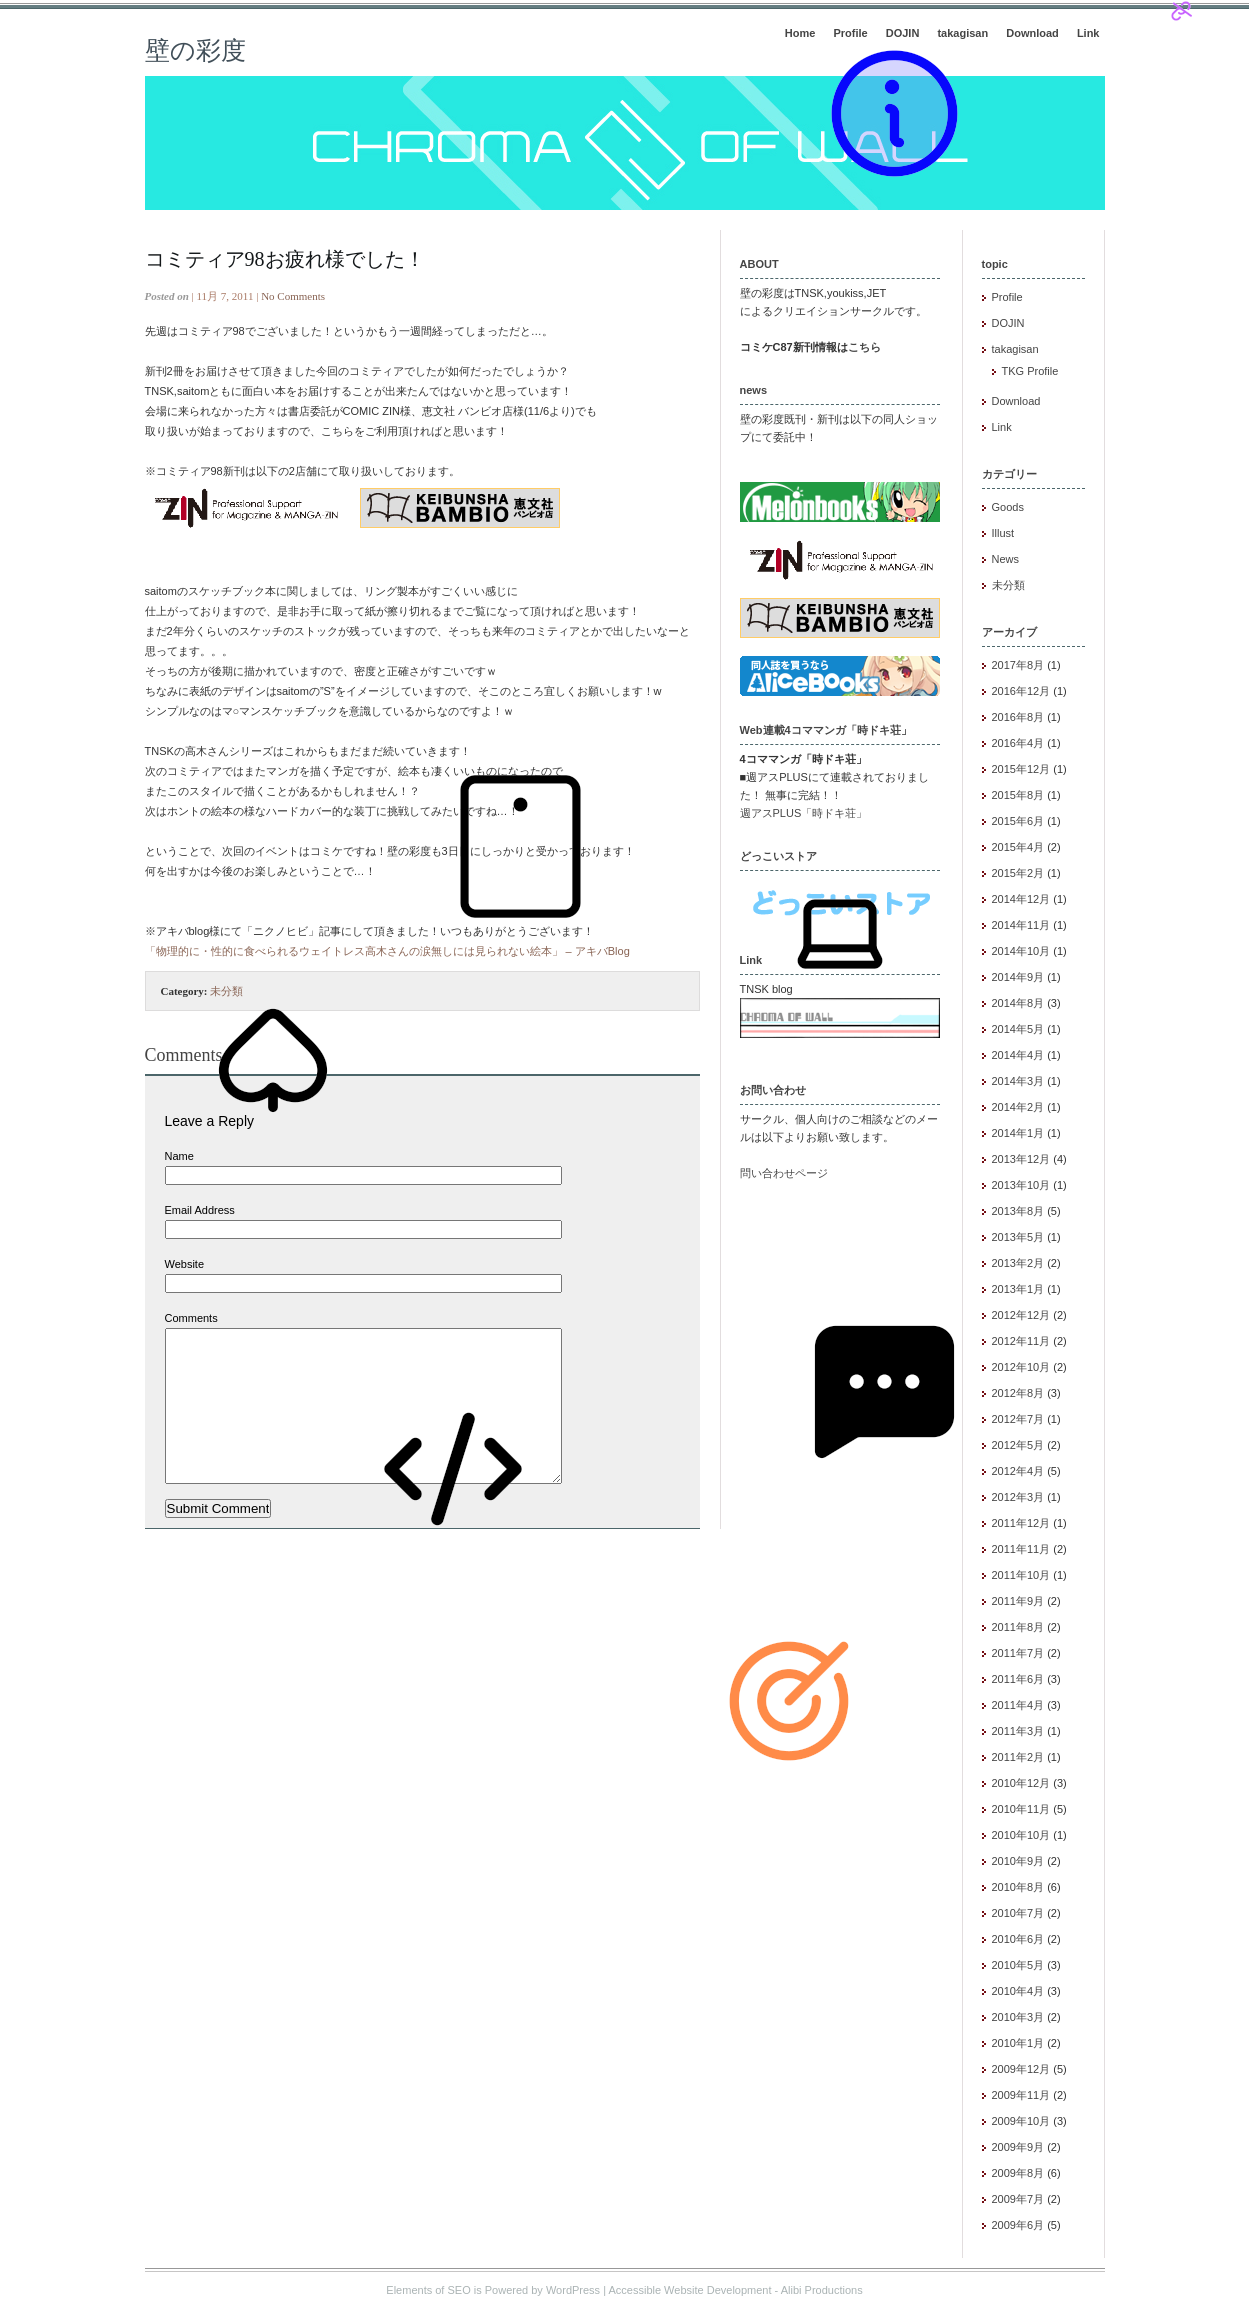 The width and height of the screenshot is (1249, 2309). Describe the element at coordinates (894, 113) in the screenshot. I see `view more information or details` at that location.